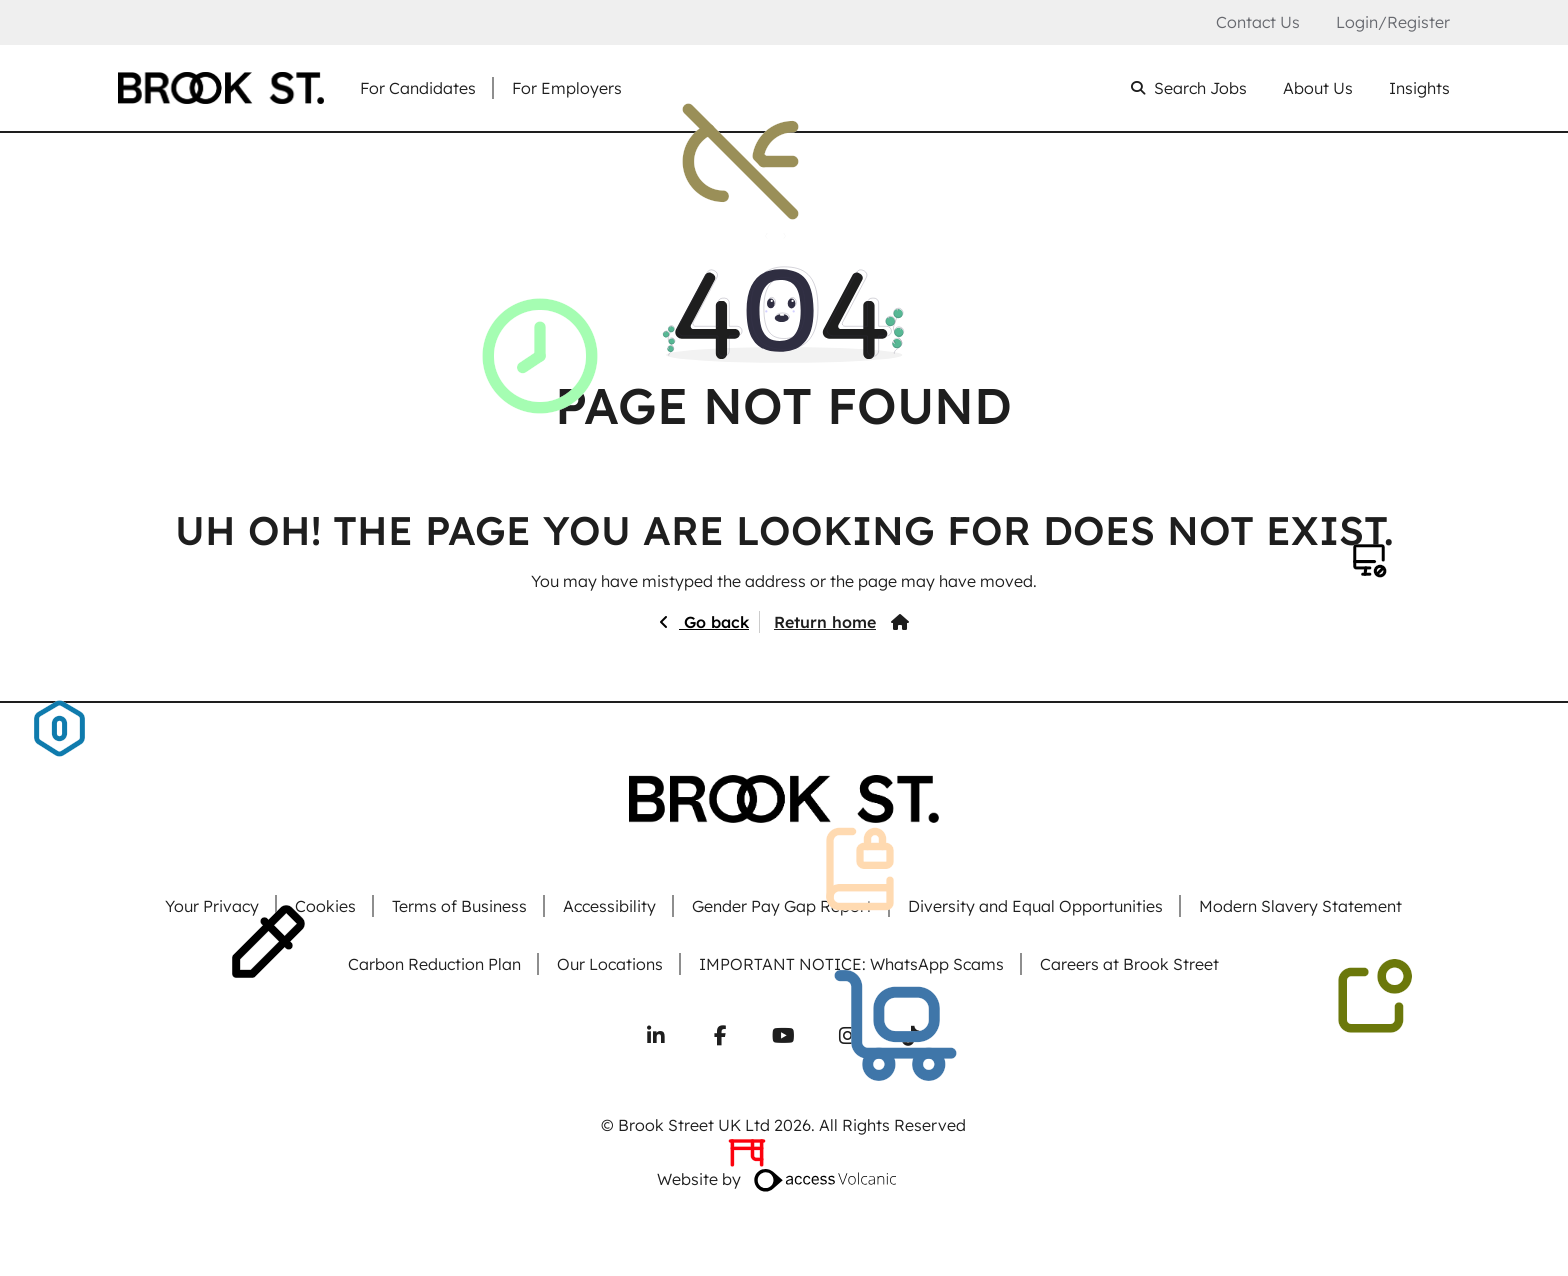 The image size is (1568, 1276). I want to click on view notifications, so click(1373, 998).